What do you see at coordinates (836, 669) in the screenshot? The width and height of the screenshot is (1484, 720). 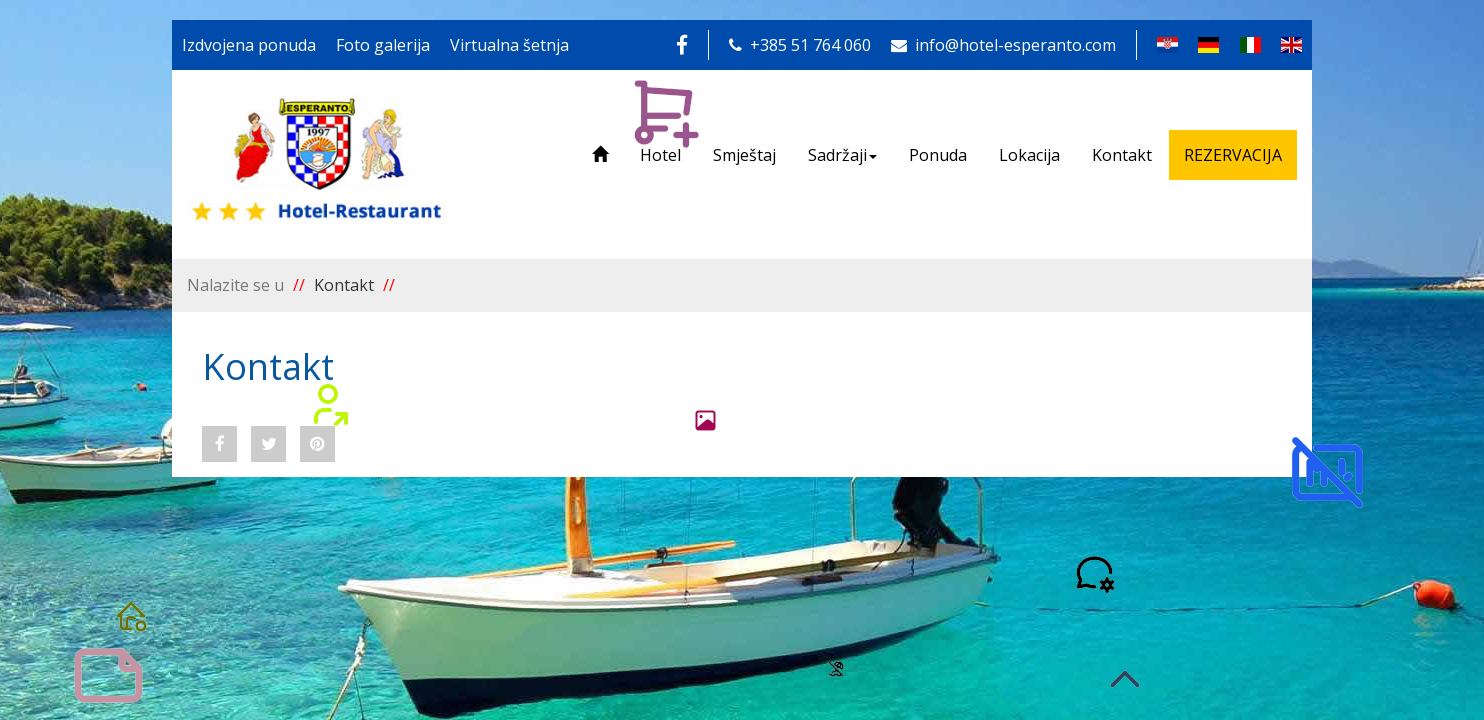 I see `beach or coastal area unavailable` at bounding box center [836, 669].